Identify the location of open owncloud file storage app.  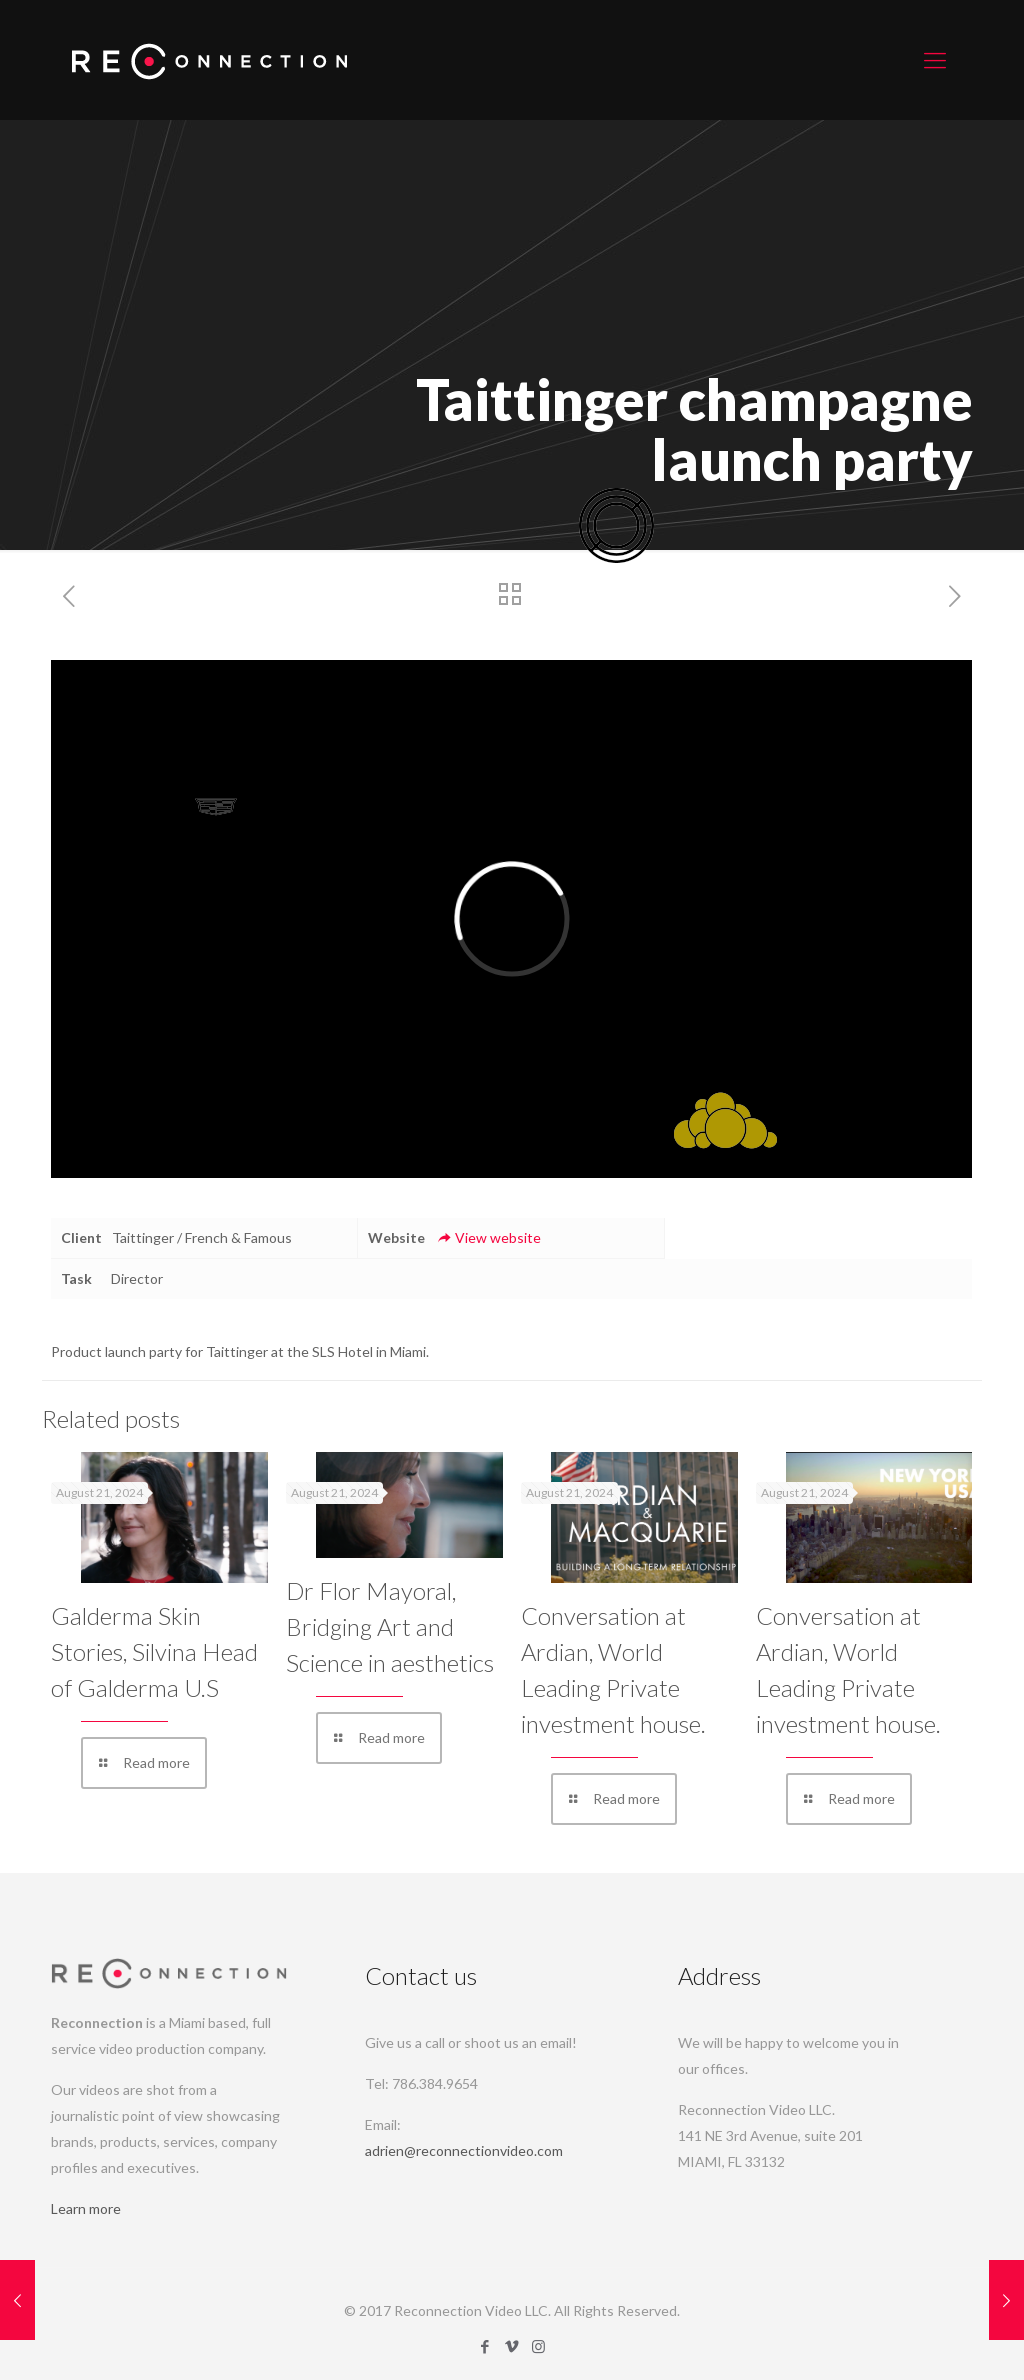
(725, 1120).